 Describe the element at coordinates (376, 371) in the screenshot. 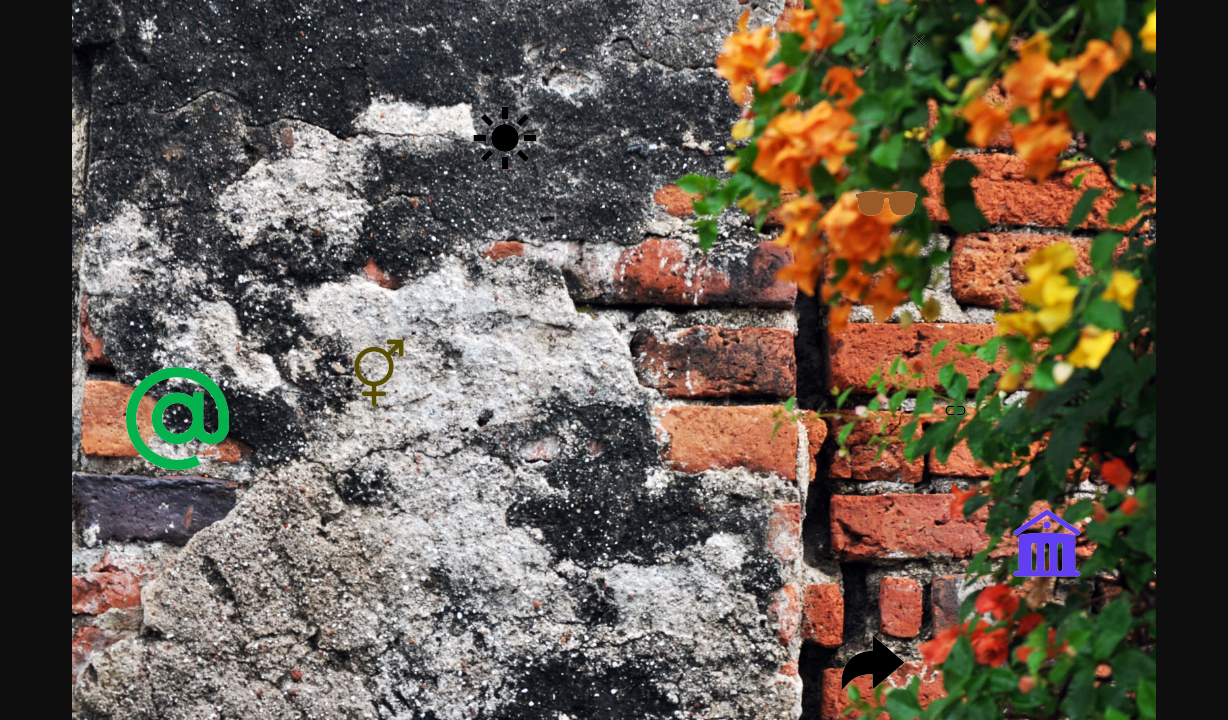

I see `select intersex gender identity` at that location.